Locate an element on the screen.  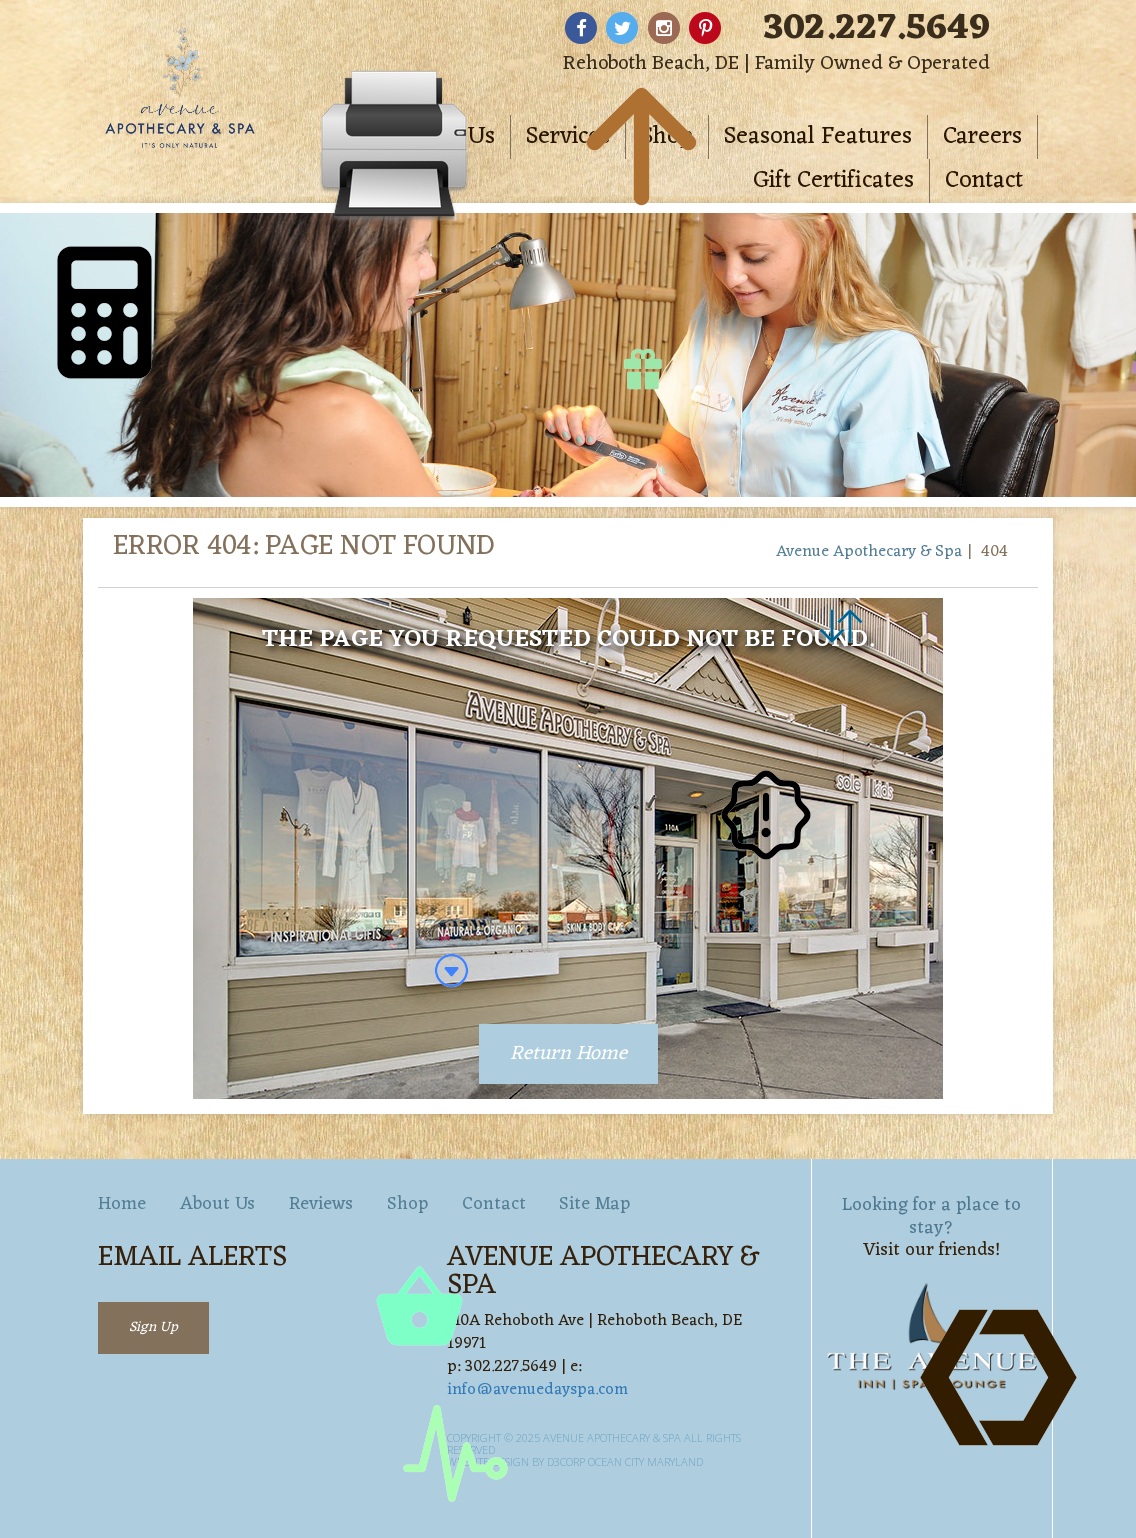
scroll to top of page is located at coordinates (641, 146).